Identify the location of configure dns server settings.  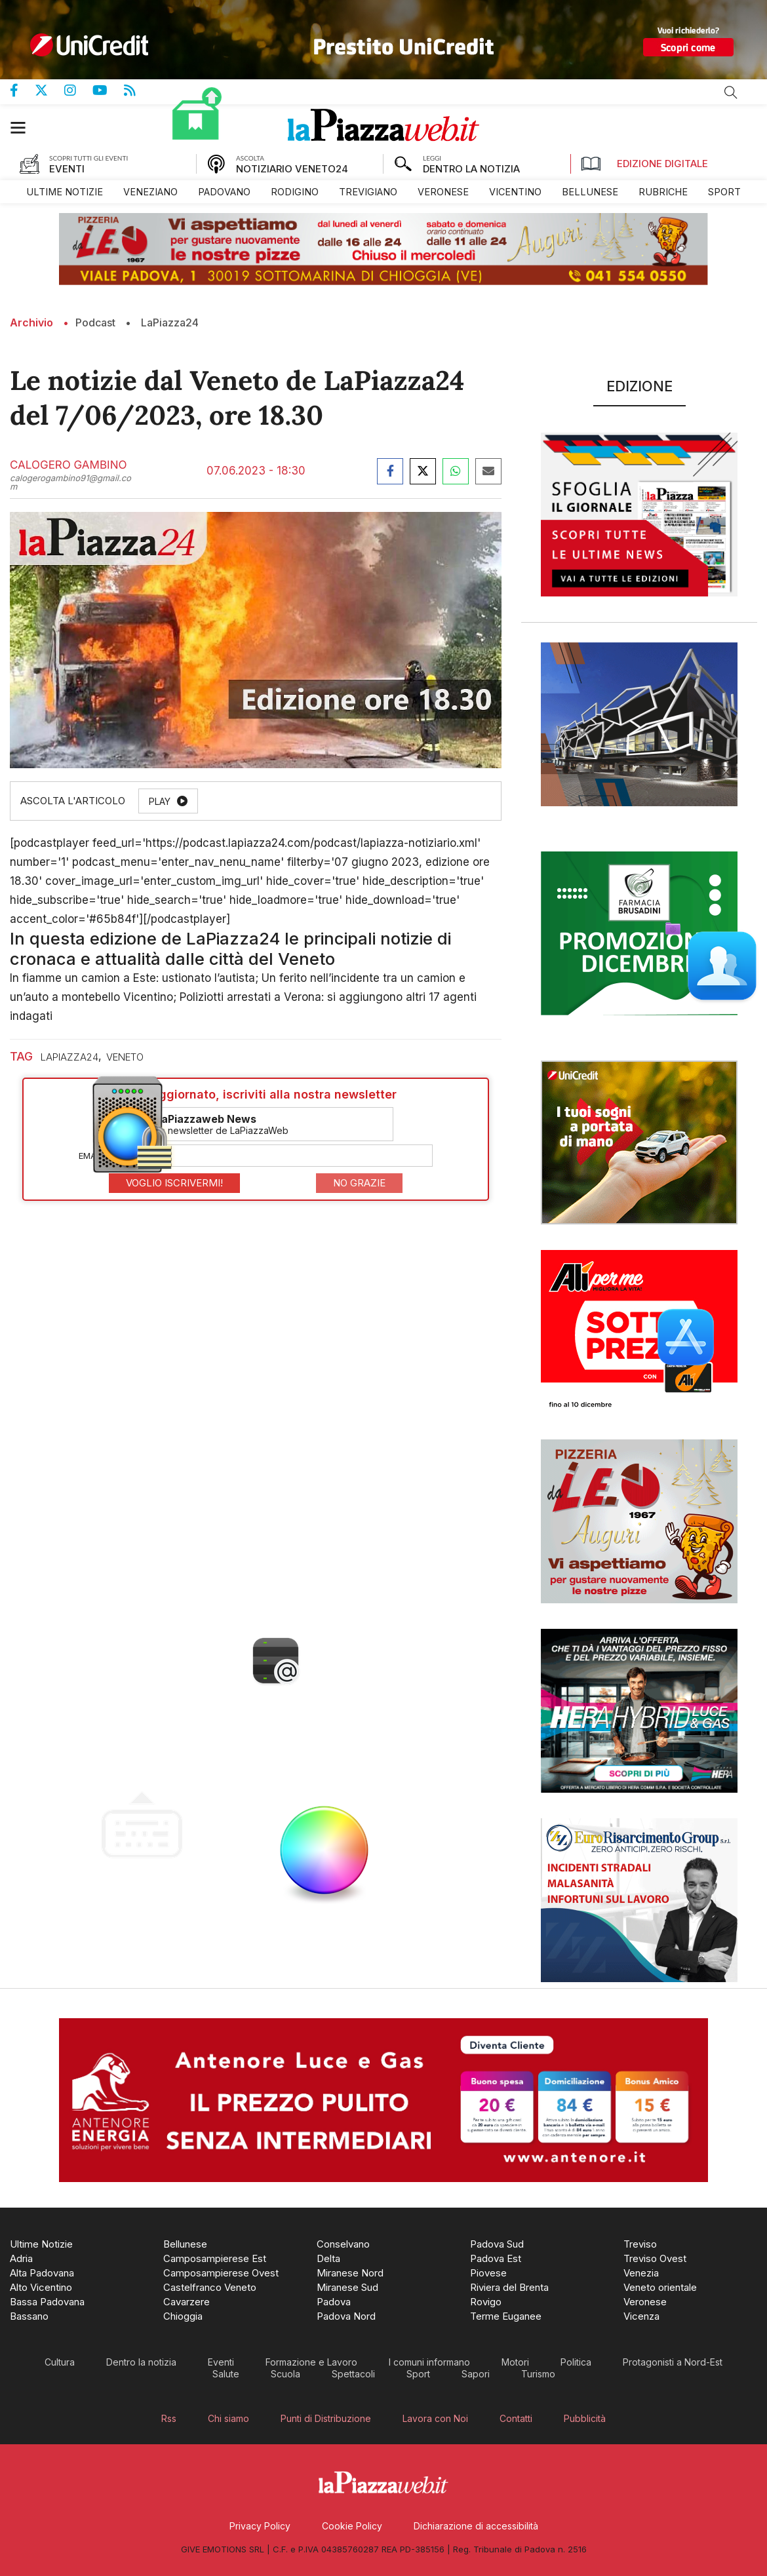
(275, 1660).